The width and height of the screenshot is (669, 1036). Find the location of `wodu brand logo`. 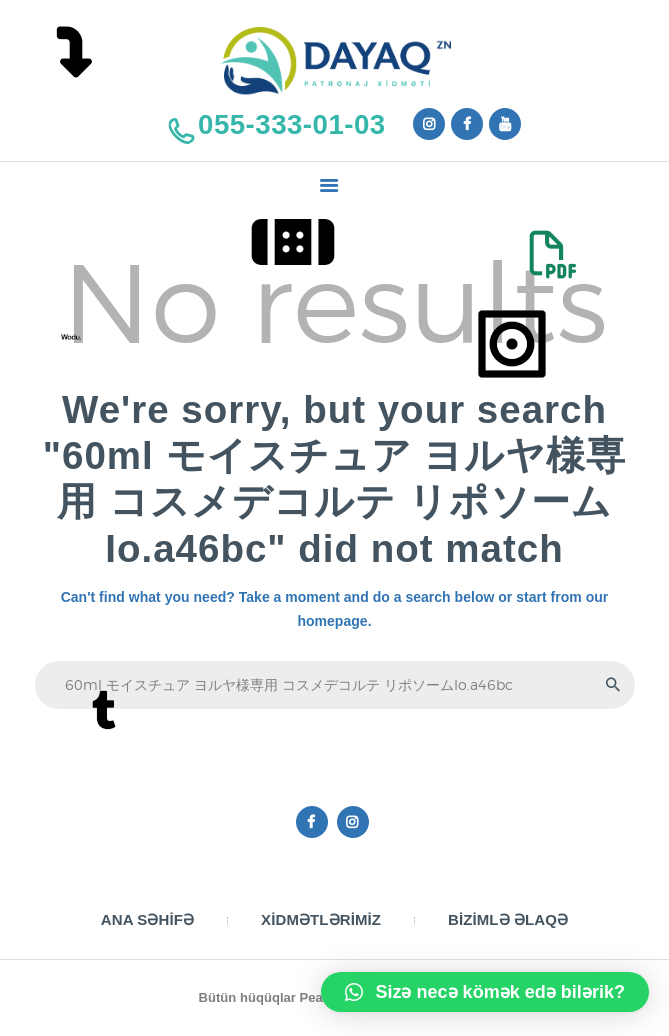

wodu brand logo is located at coordinates (71, 337).